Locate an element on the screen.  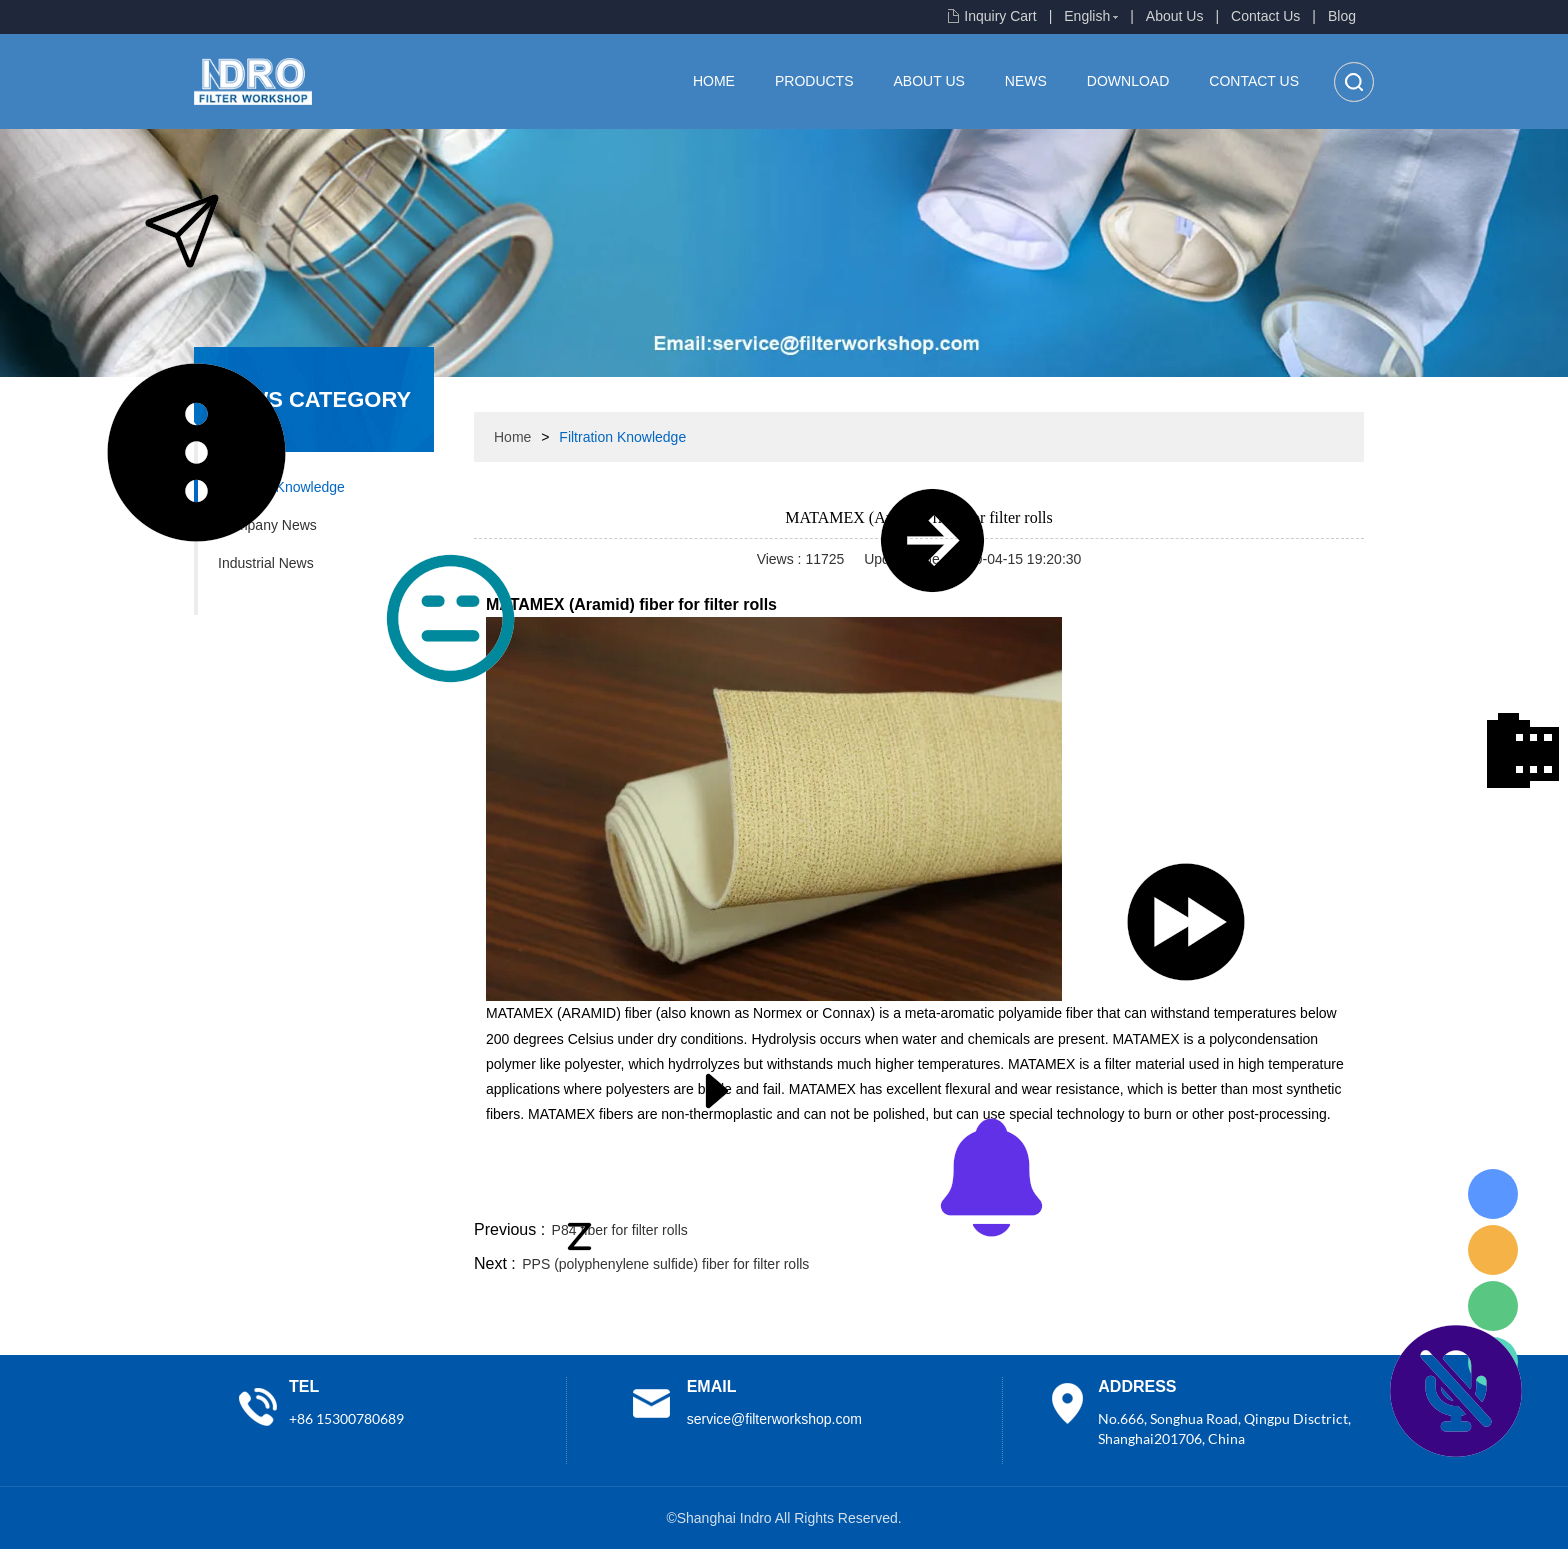
access camera roll or photo gallery is located at coordinates (1523, 752).